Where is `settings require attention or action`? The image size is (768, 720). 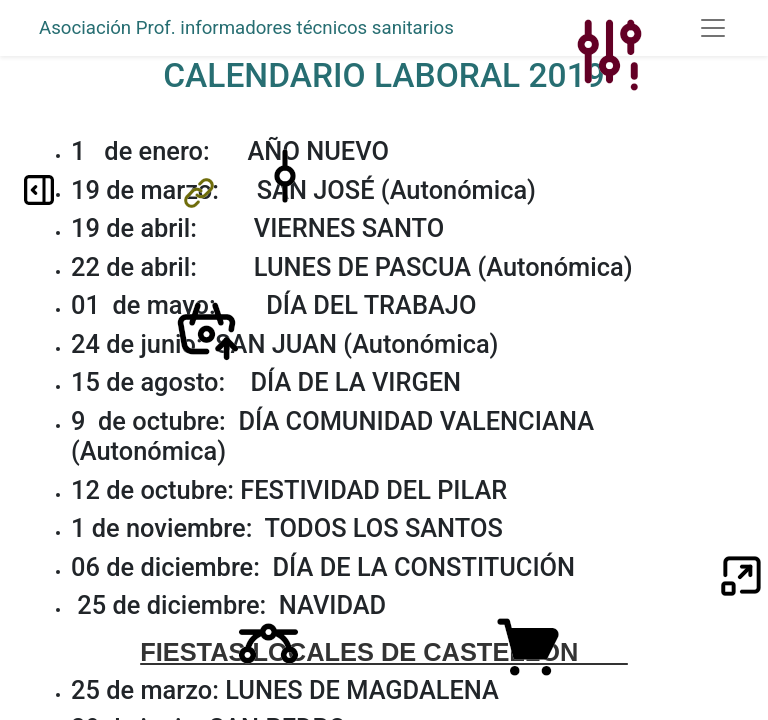 settings require attention or action is located at coordinates (609, 51).